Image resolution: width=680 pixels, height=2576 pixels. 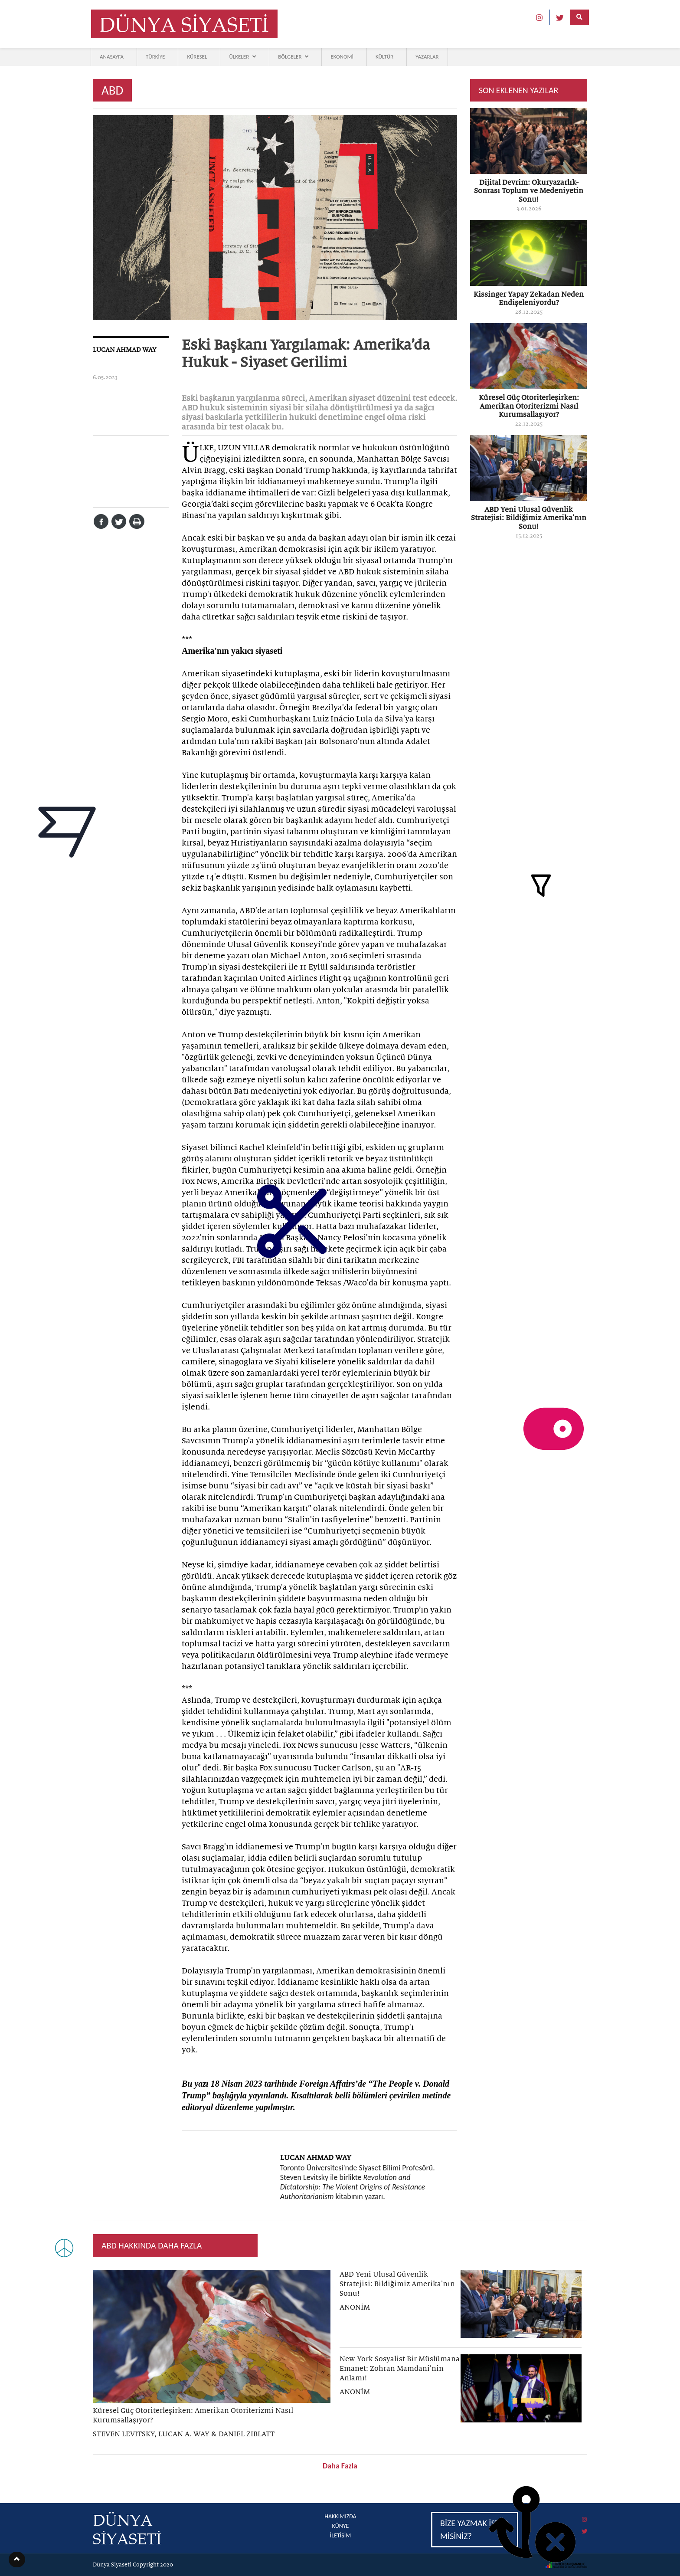 I want to click on toggle switch in the on/enabled position, so click(x=553, y=1429).